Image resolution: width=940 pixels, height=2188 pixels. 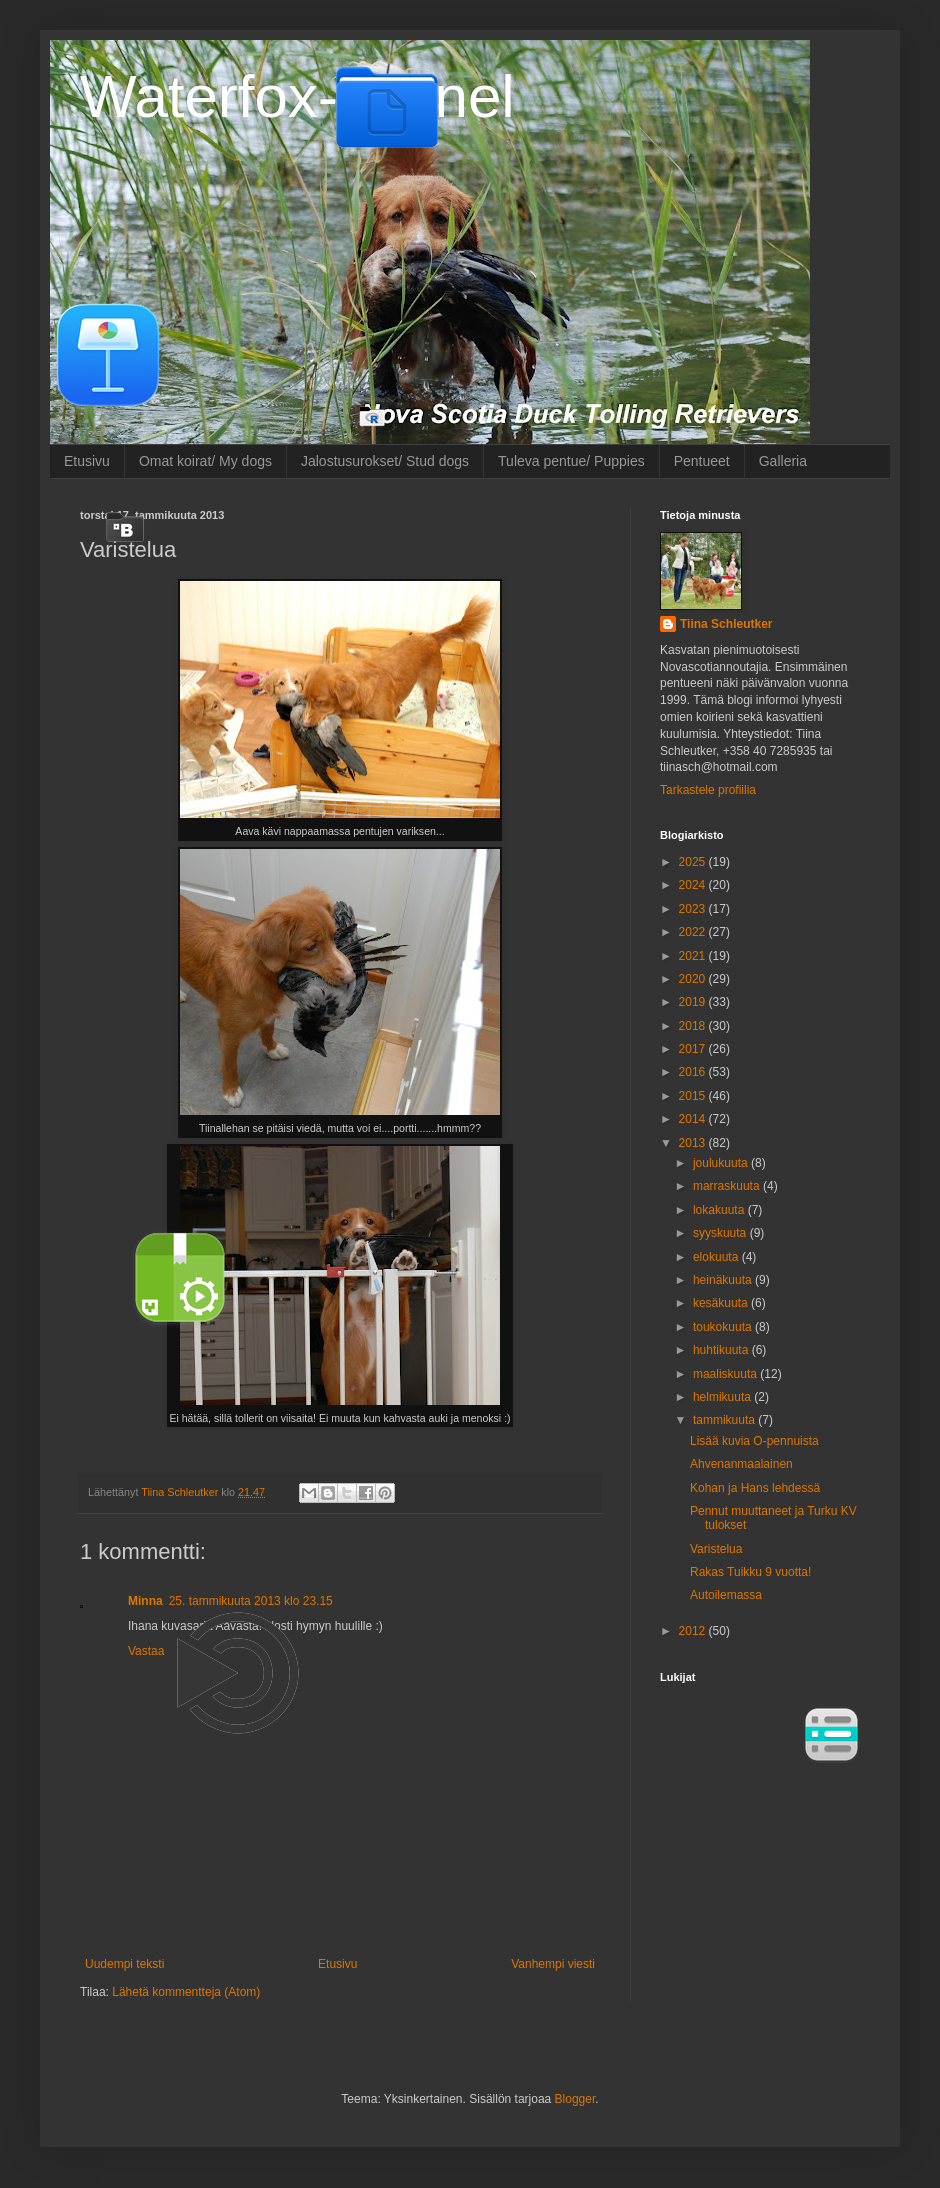 I want to click on open your documents folder, so click(x=387, y=107).